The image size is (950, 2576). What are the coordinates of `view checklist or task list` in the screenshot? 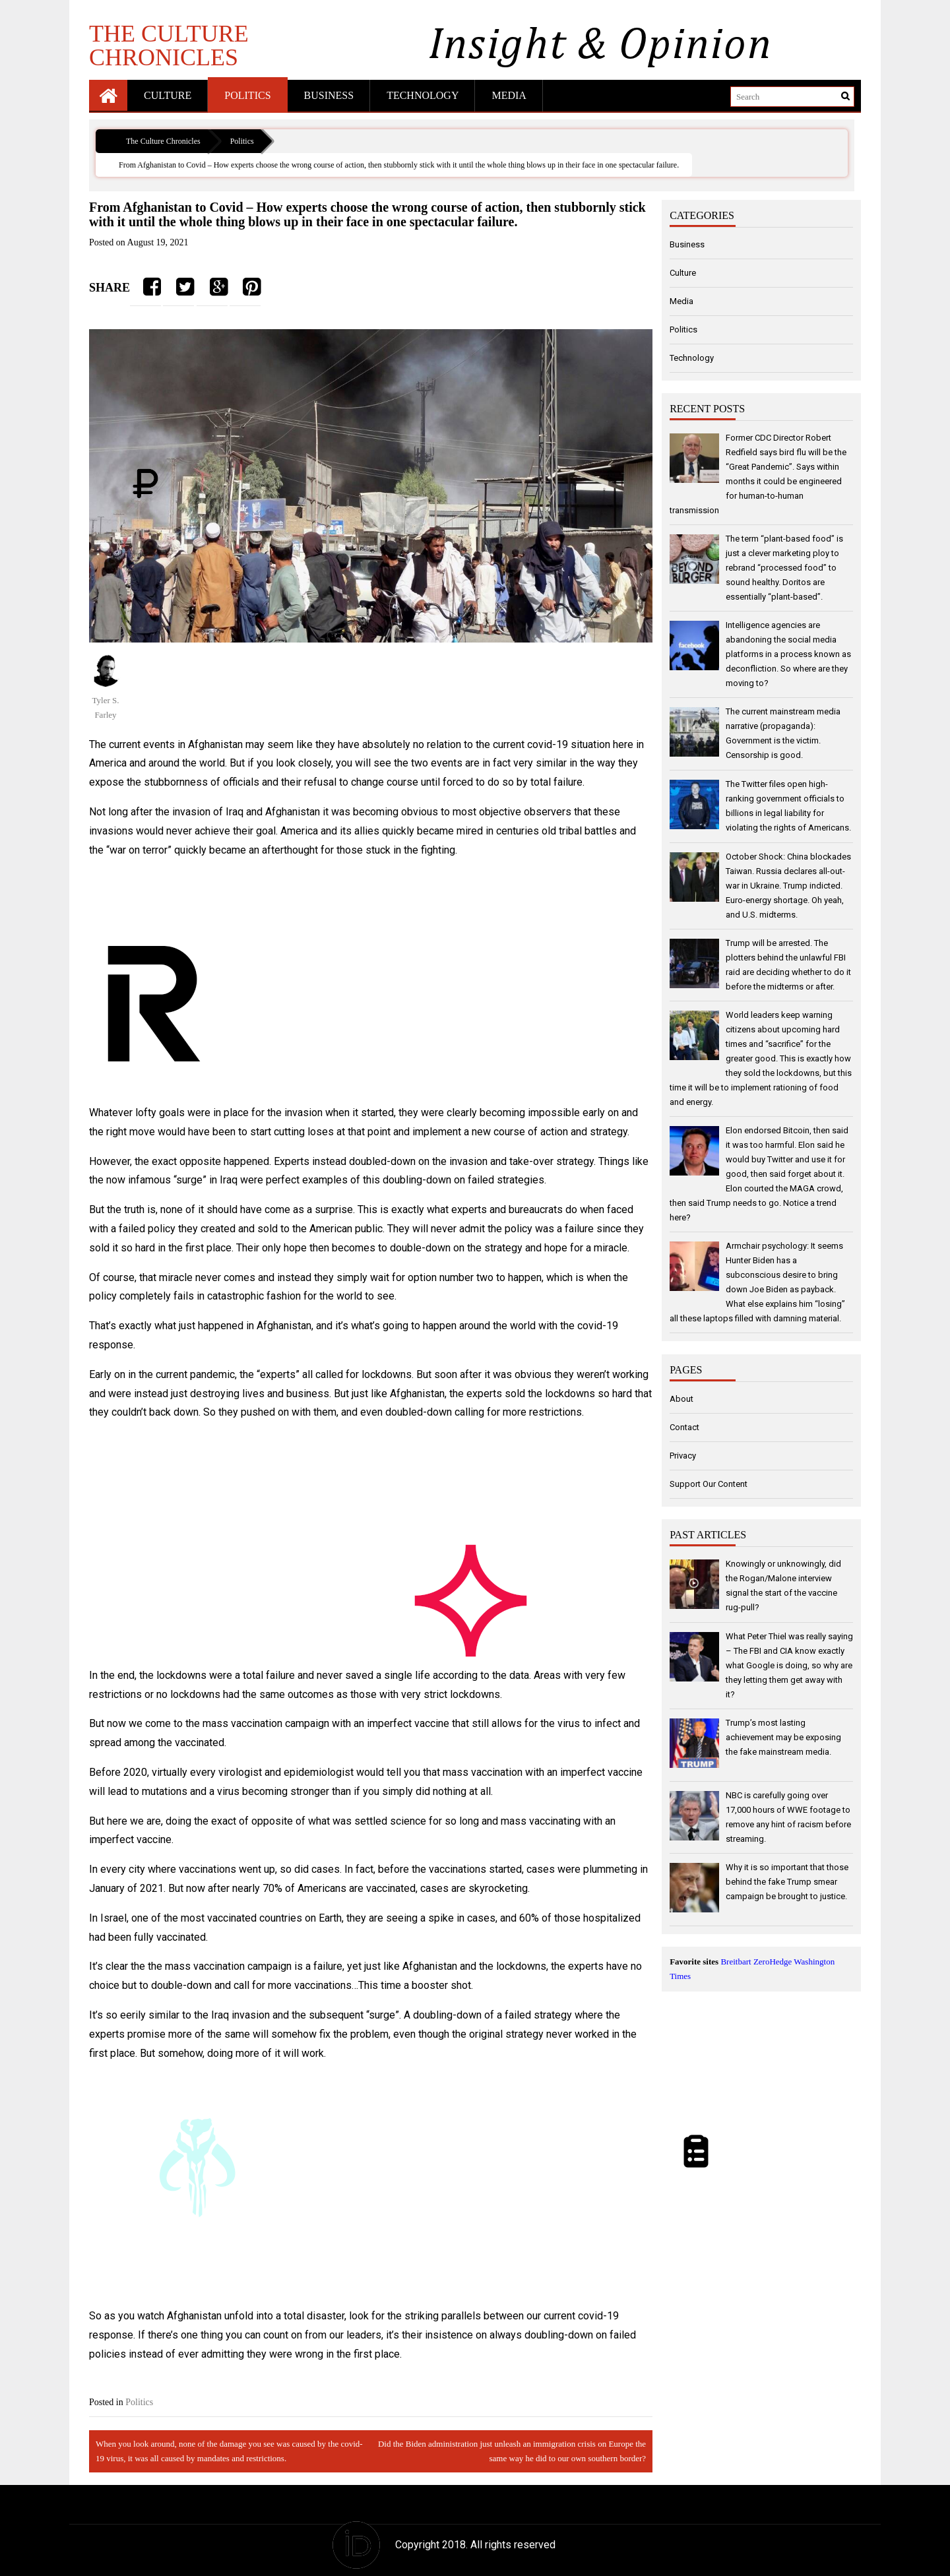 It's located at (696, 2151).